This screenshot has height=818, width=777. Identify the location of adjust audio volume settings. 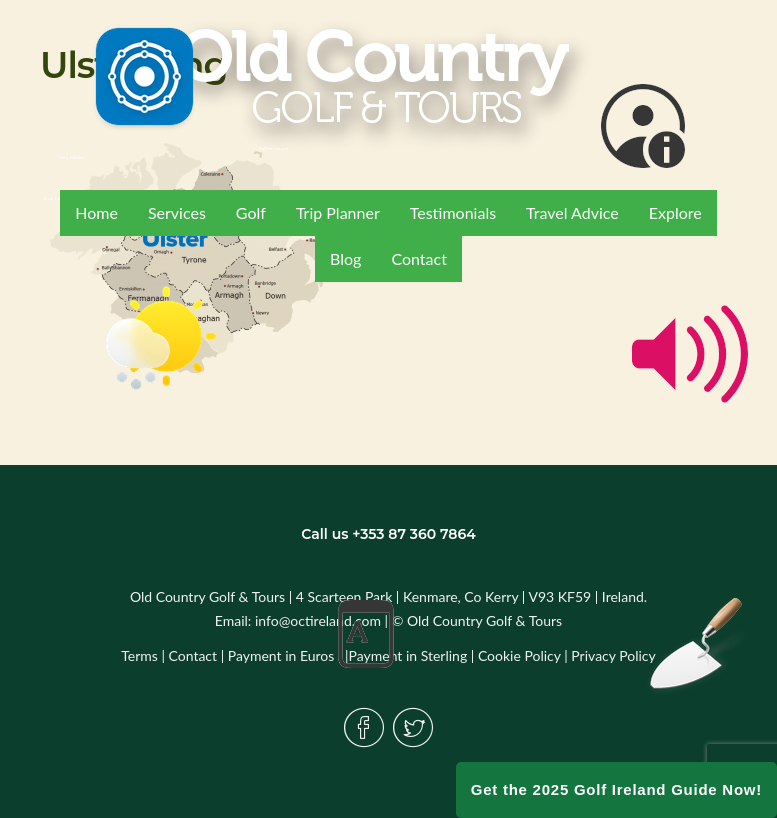
(690, 354).